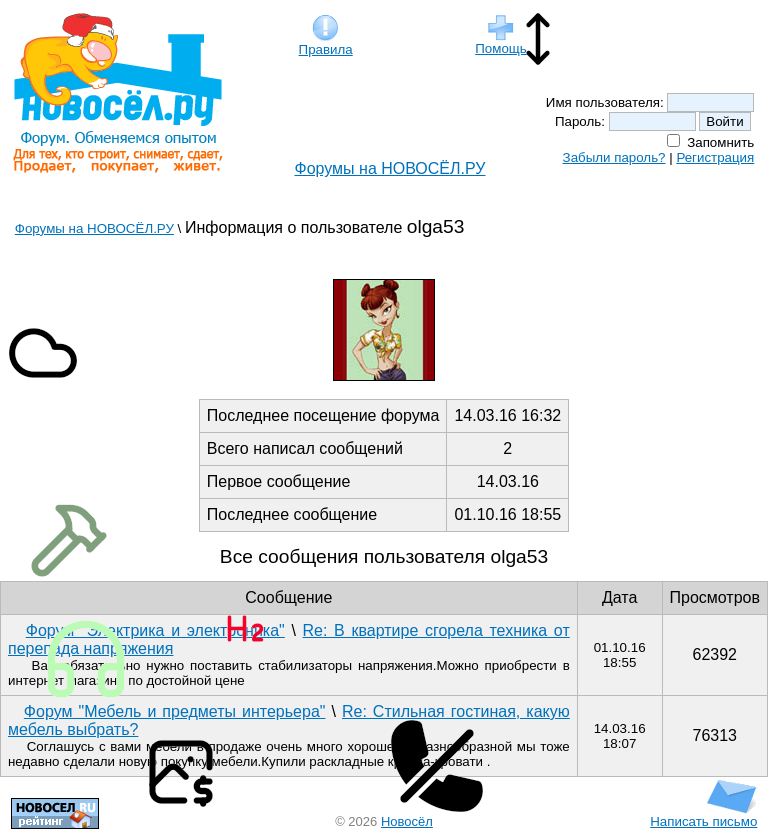  Describe the element at coordinates (181, 772) in the screenshot. I see `view paid or premium photos` at that location.